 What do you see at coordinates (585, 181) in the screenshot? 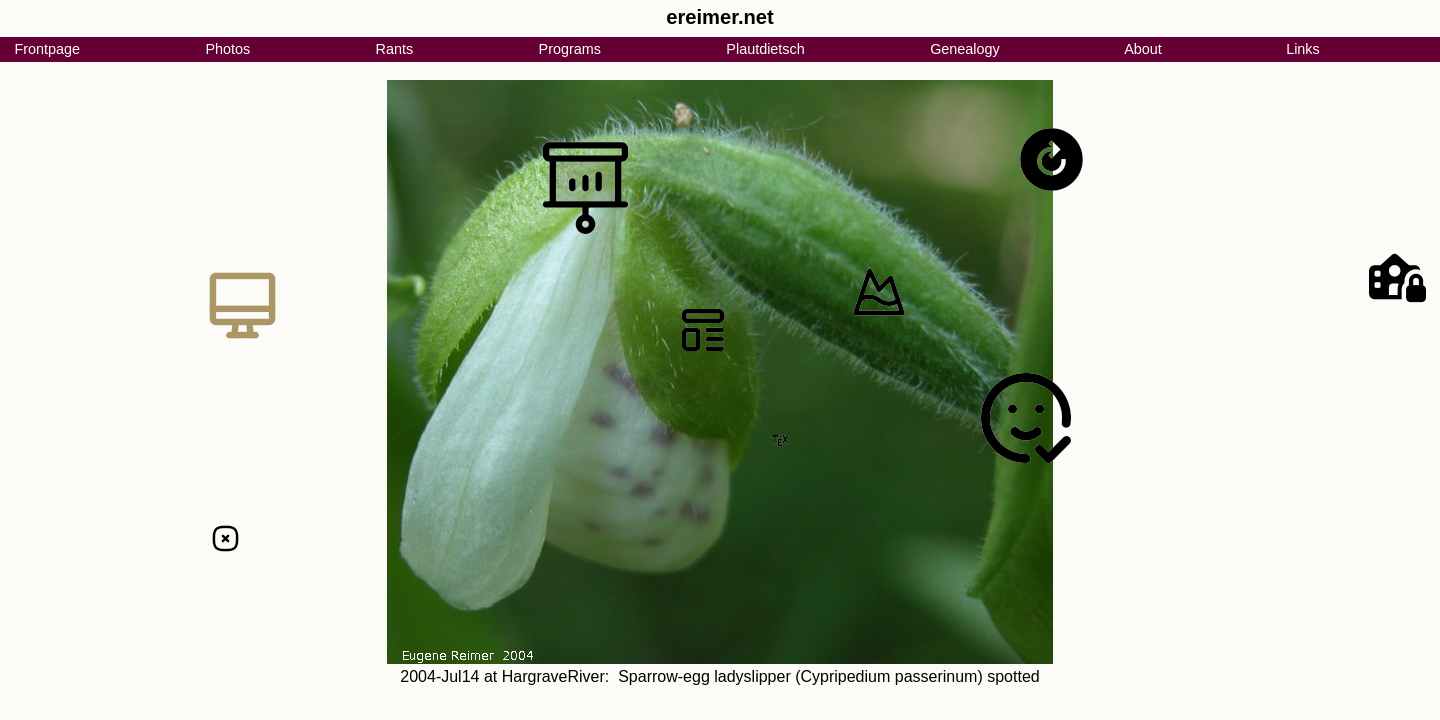
I see `view presentation with chart data` at bounding box center [585, 181].